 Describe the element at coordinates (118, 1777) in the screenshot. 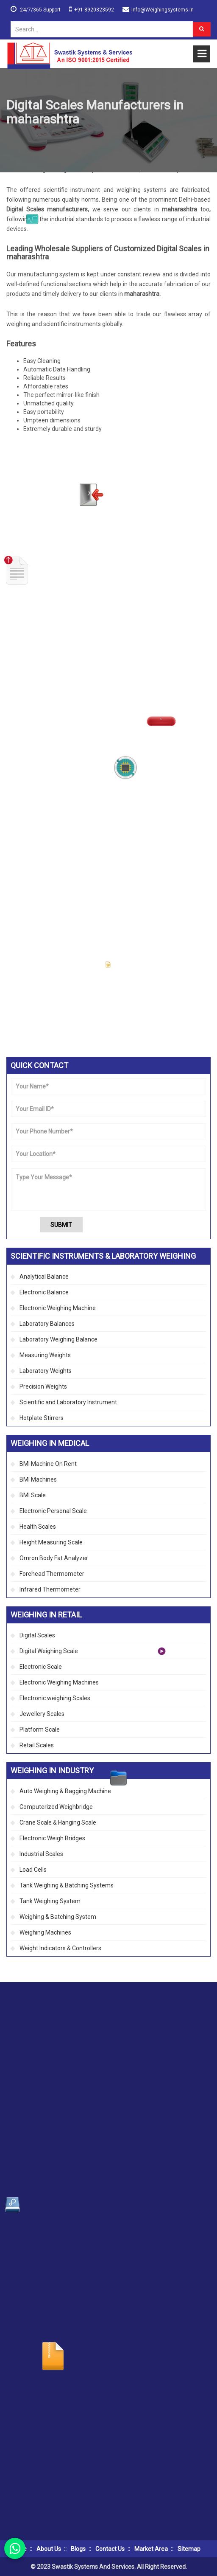

I see `drop files here to move them into this folder` at that location.